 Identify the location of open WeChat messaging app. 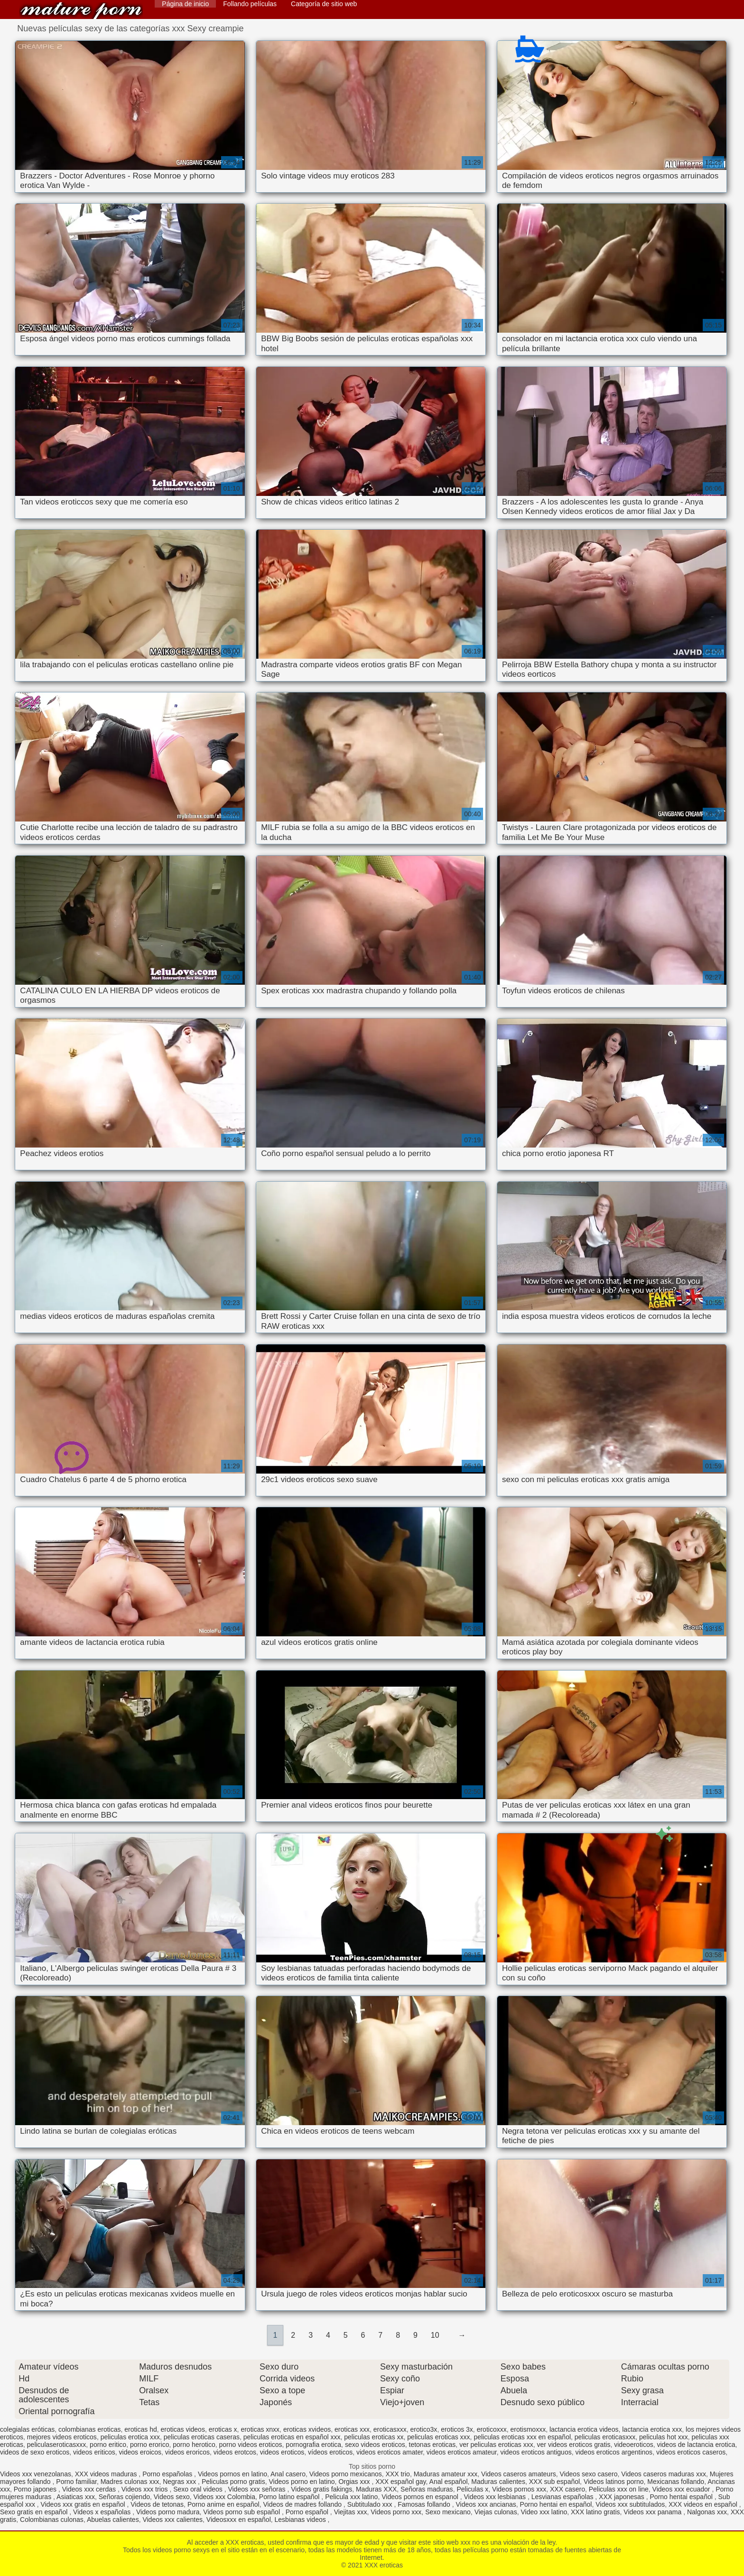
(72, 1456).